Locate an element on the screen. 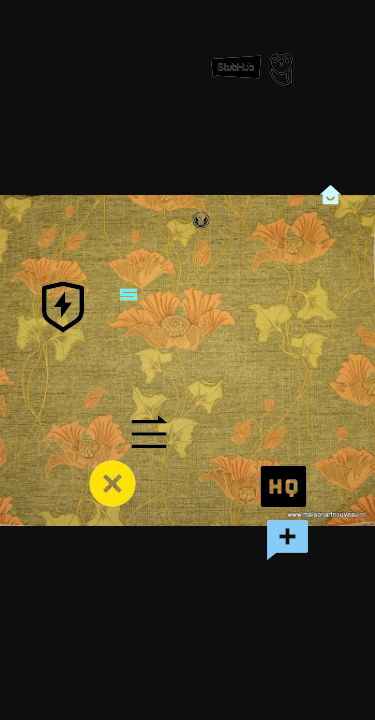 The height and width of the screenshot is (720, 375). close or dismiss a dialog is located at coordinates (112, 483).